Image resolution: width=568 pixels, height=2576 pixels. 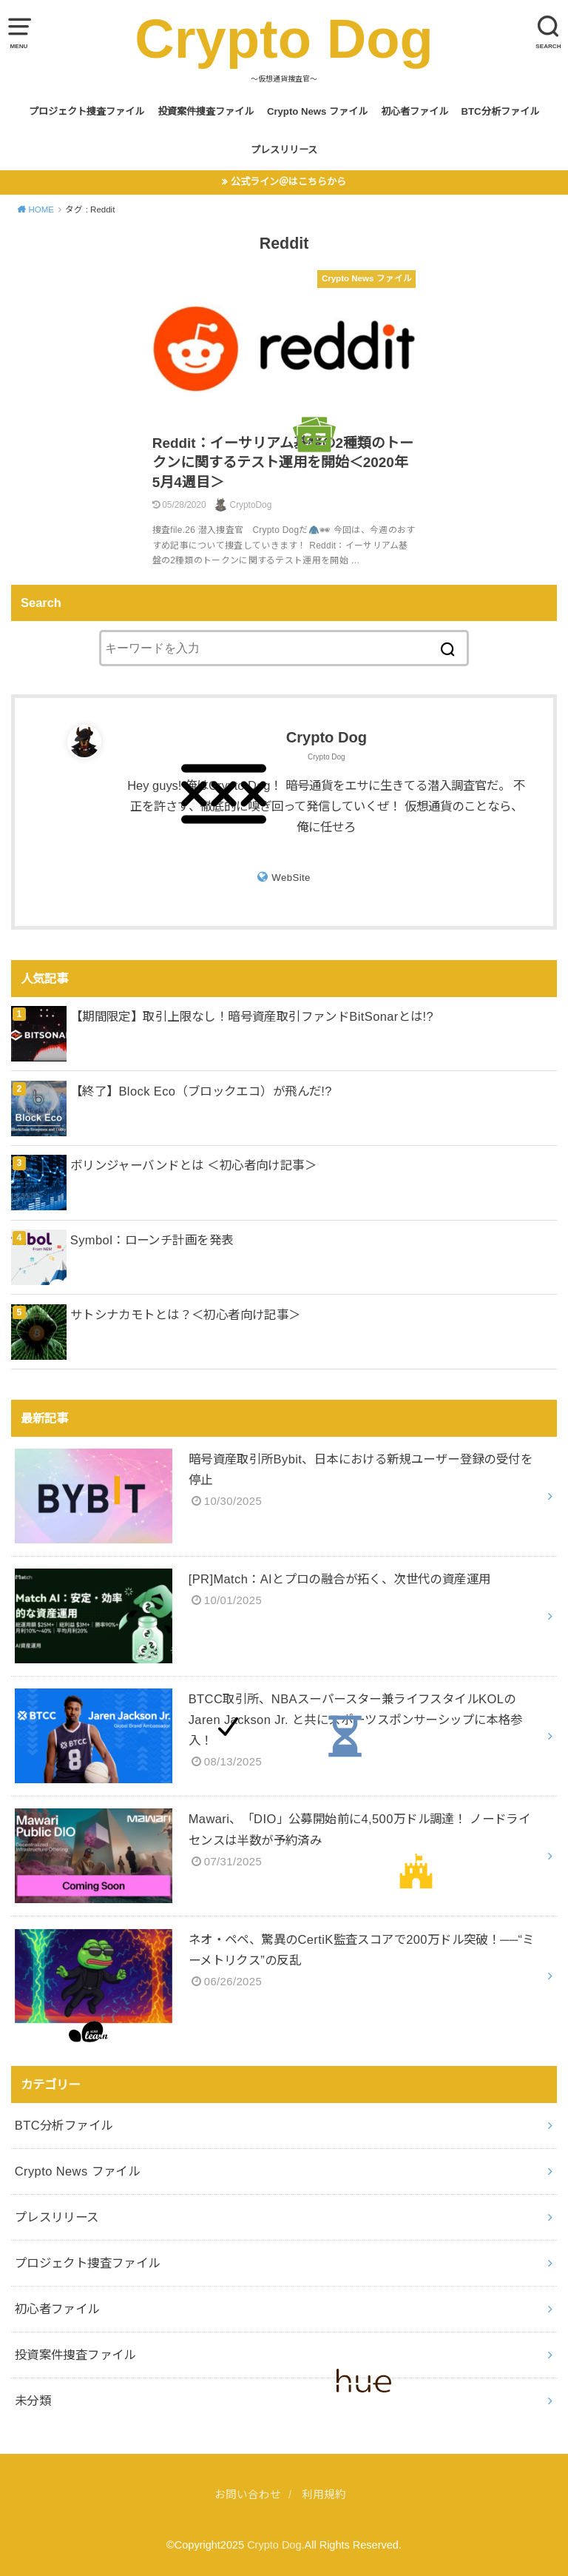 What do you see at coordinates (364, 2381) in the screenshot?
I see `open Philips Hue smart lighting app` at bounding box center [364, 2381].